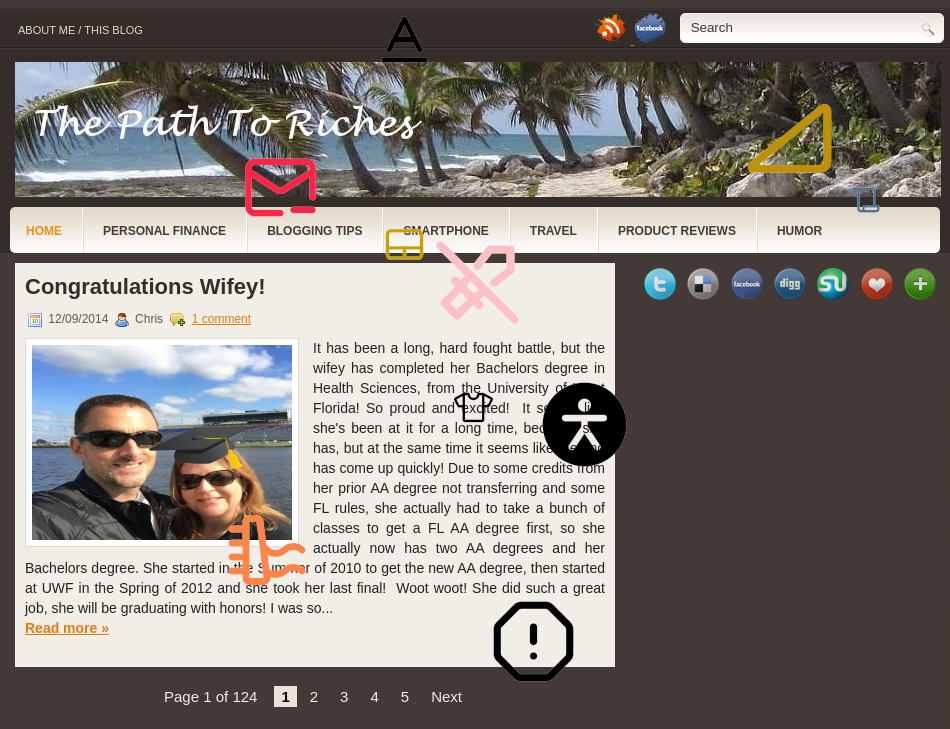 This screenshot has width=950, height=729. Describe the element at coordinates (267, 550) in the screenshot. I see `water dam or reservoir infrastructure` at that location.